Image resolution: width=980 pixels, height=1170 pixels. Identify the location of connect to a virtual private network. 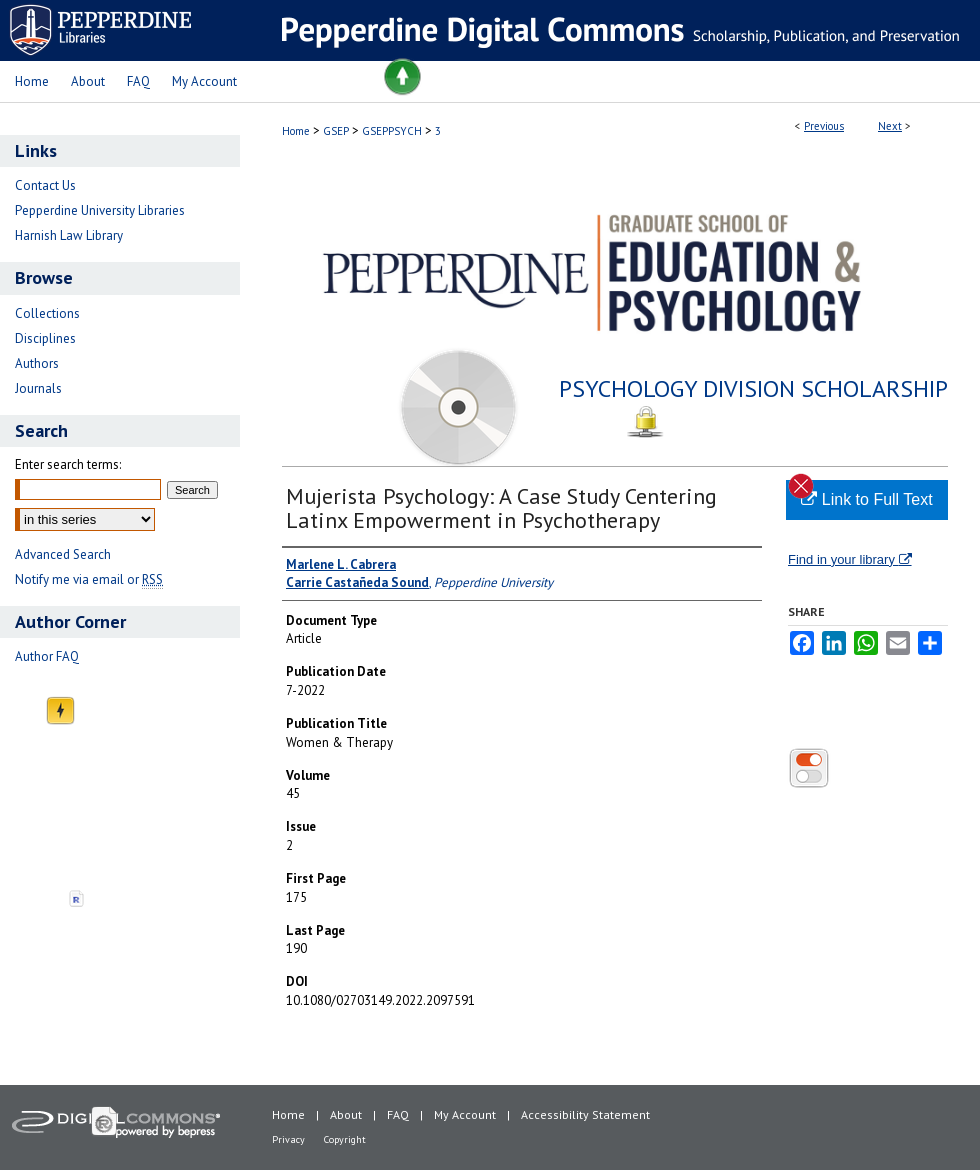
(646, 422).